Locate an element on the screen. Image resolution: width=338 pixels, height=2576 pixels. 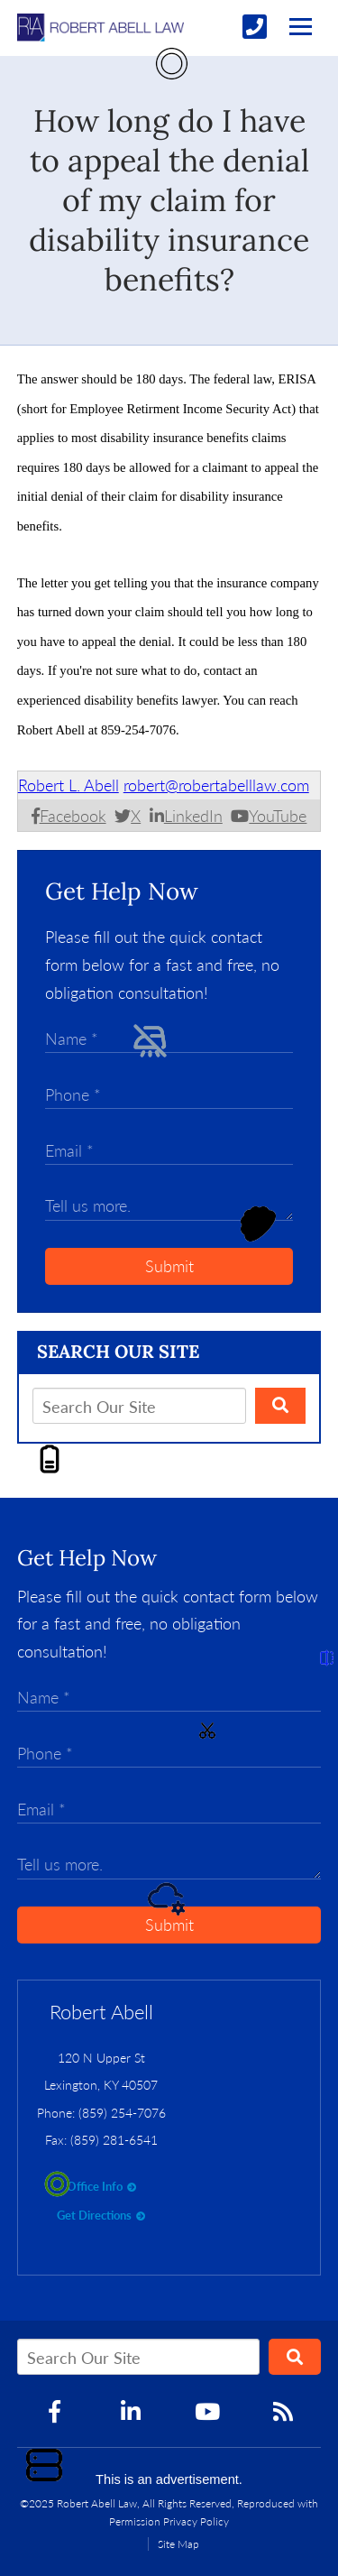
access cloud service settings is located at coordinates (166, 1896).